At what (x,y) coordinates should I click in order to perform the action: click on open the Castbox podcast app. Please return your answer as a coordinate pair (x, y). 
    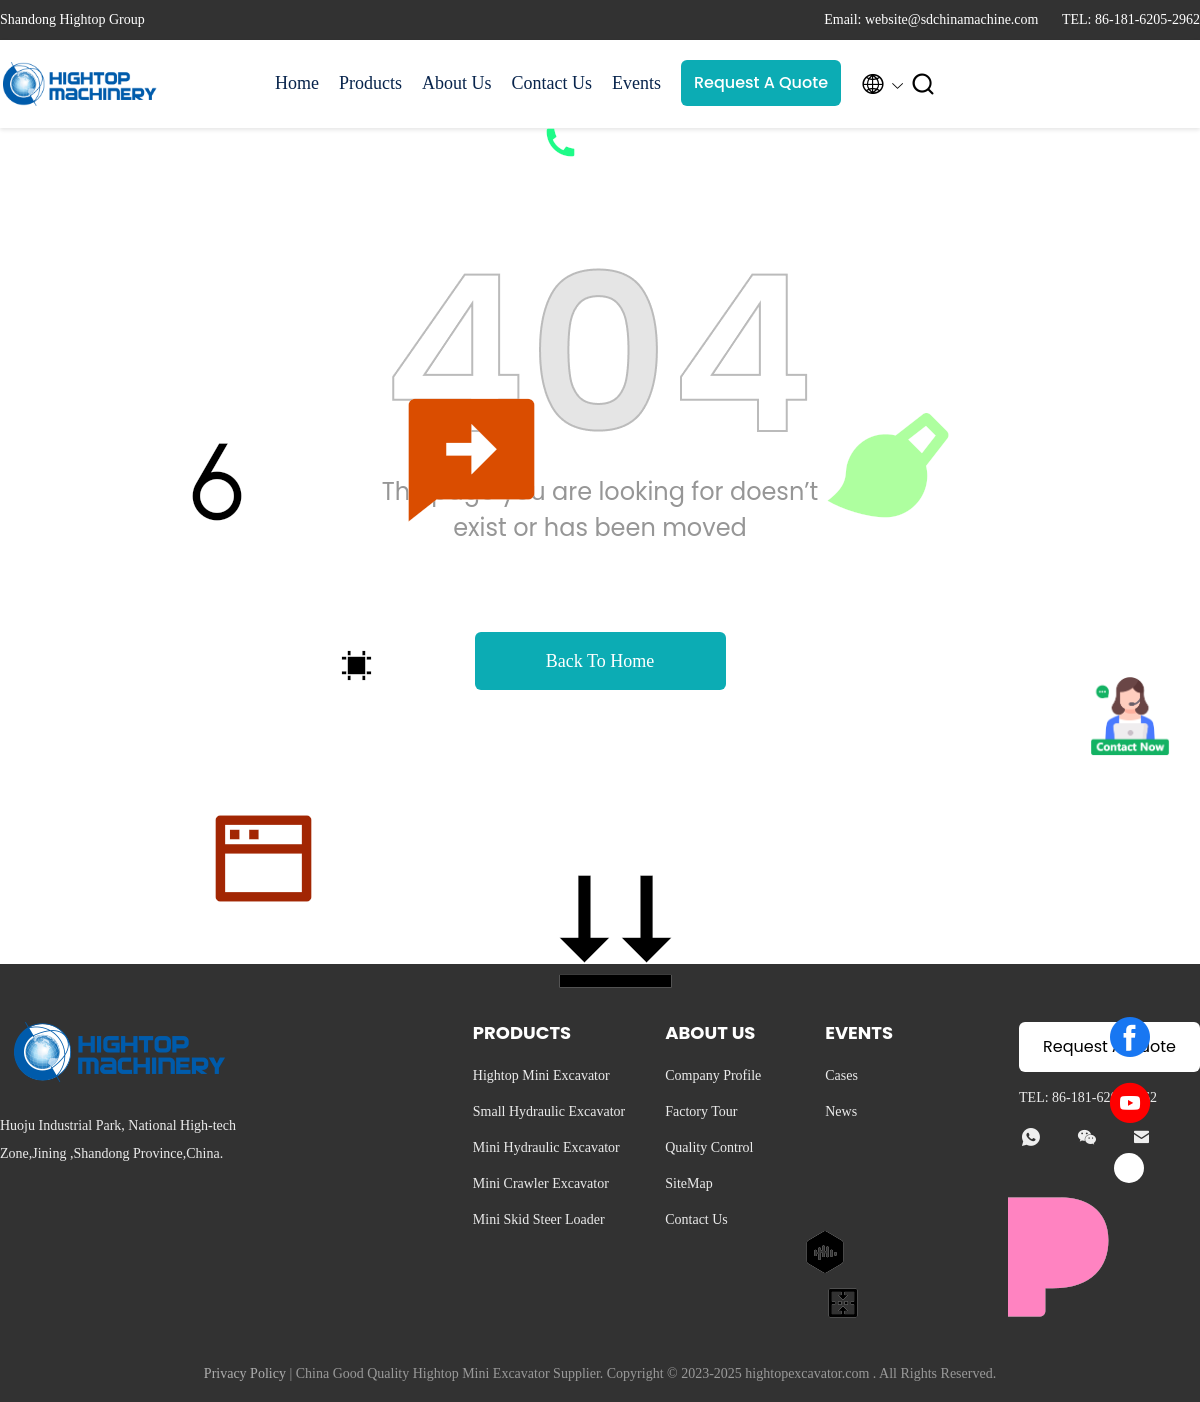
    Looking at the image, I should click on (825, 1252).